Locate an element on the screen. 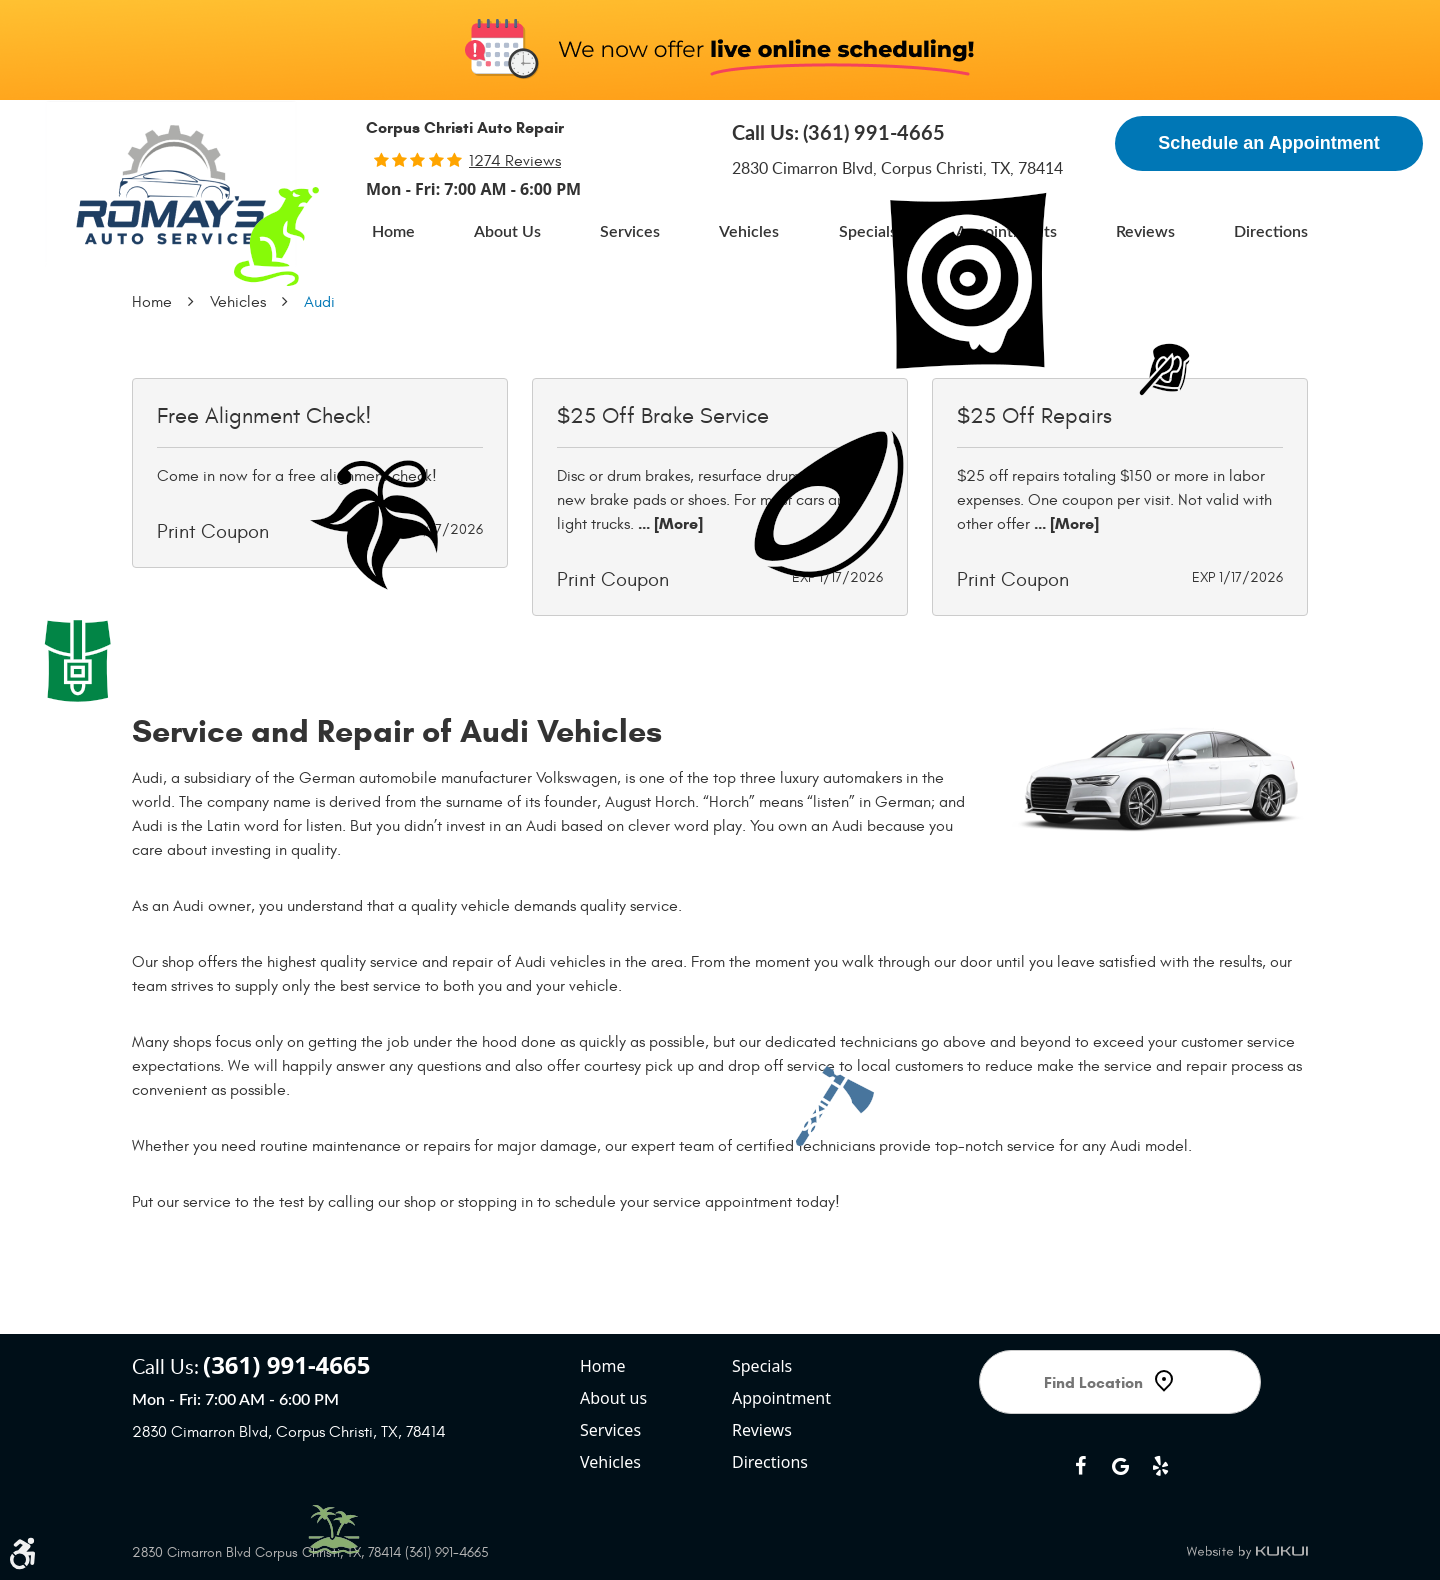 Image resolution: width=1440 pixels, height=1580 pixels. open inventory or backpack is located at coordinates (78, 661).